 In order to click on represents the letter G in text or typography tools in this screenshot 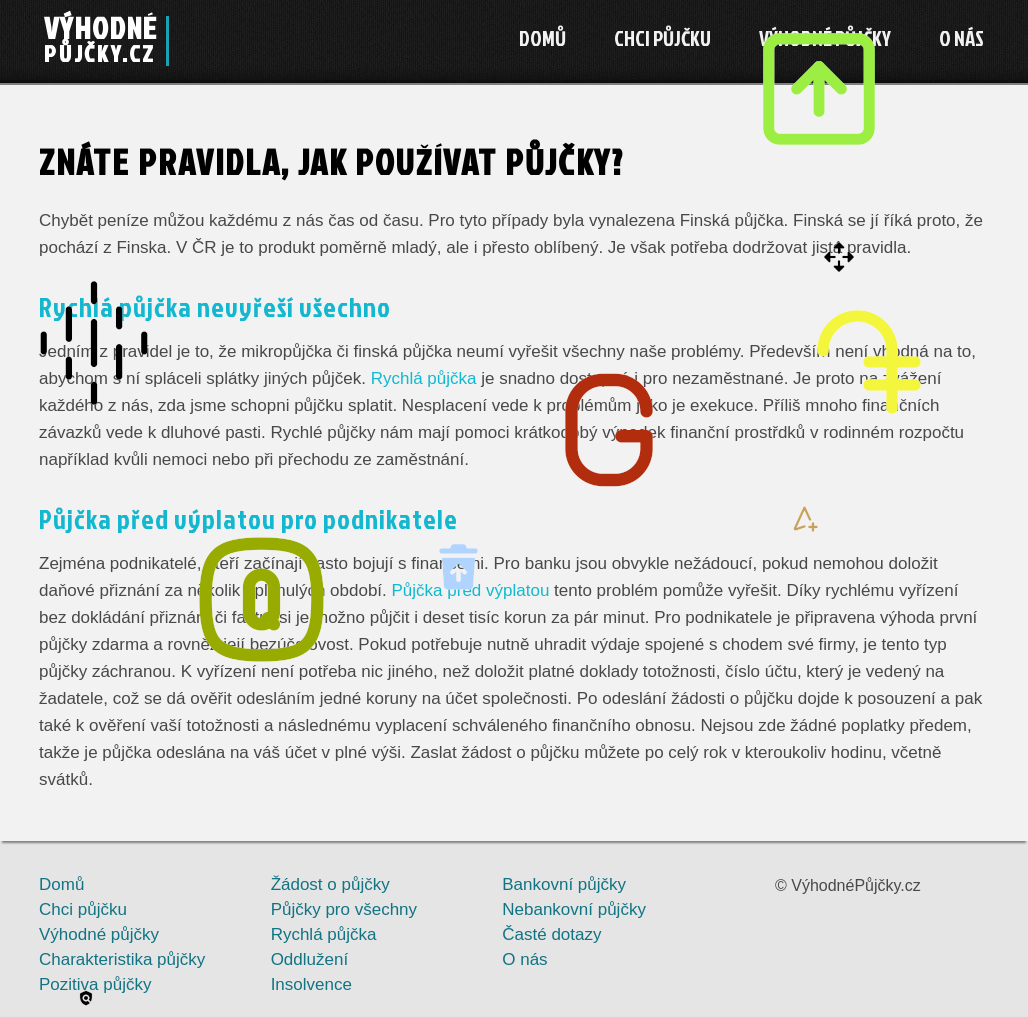, I will do `click(609, 430)`.